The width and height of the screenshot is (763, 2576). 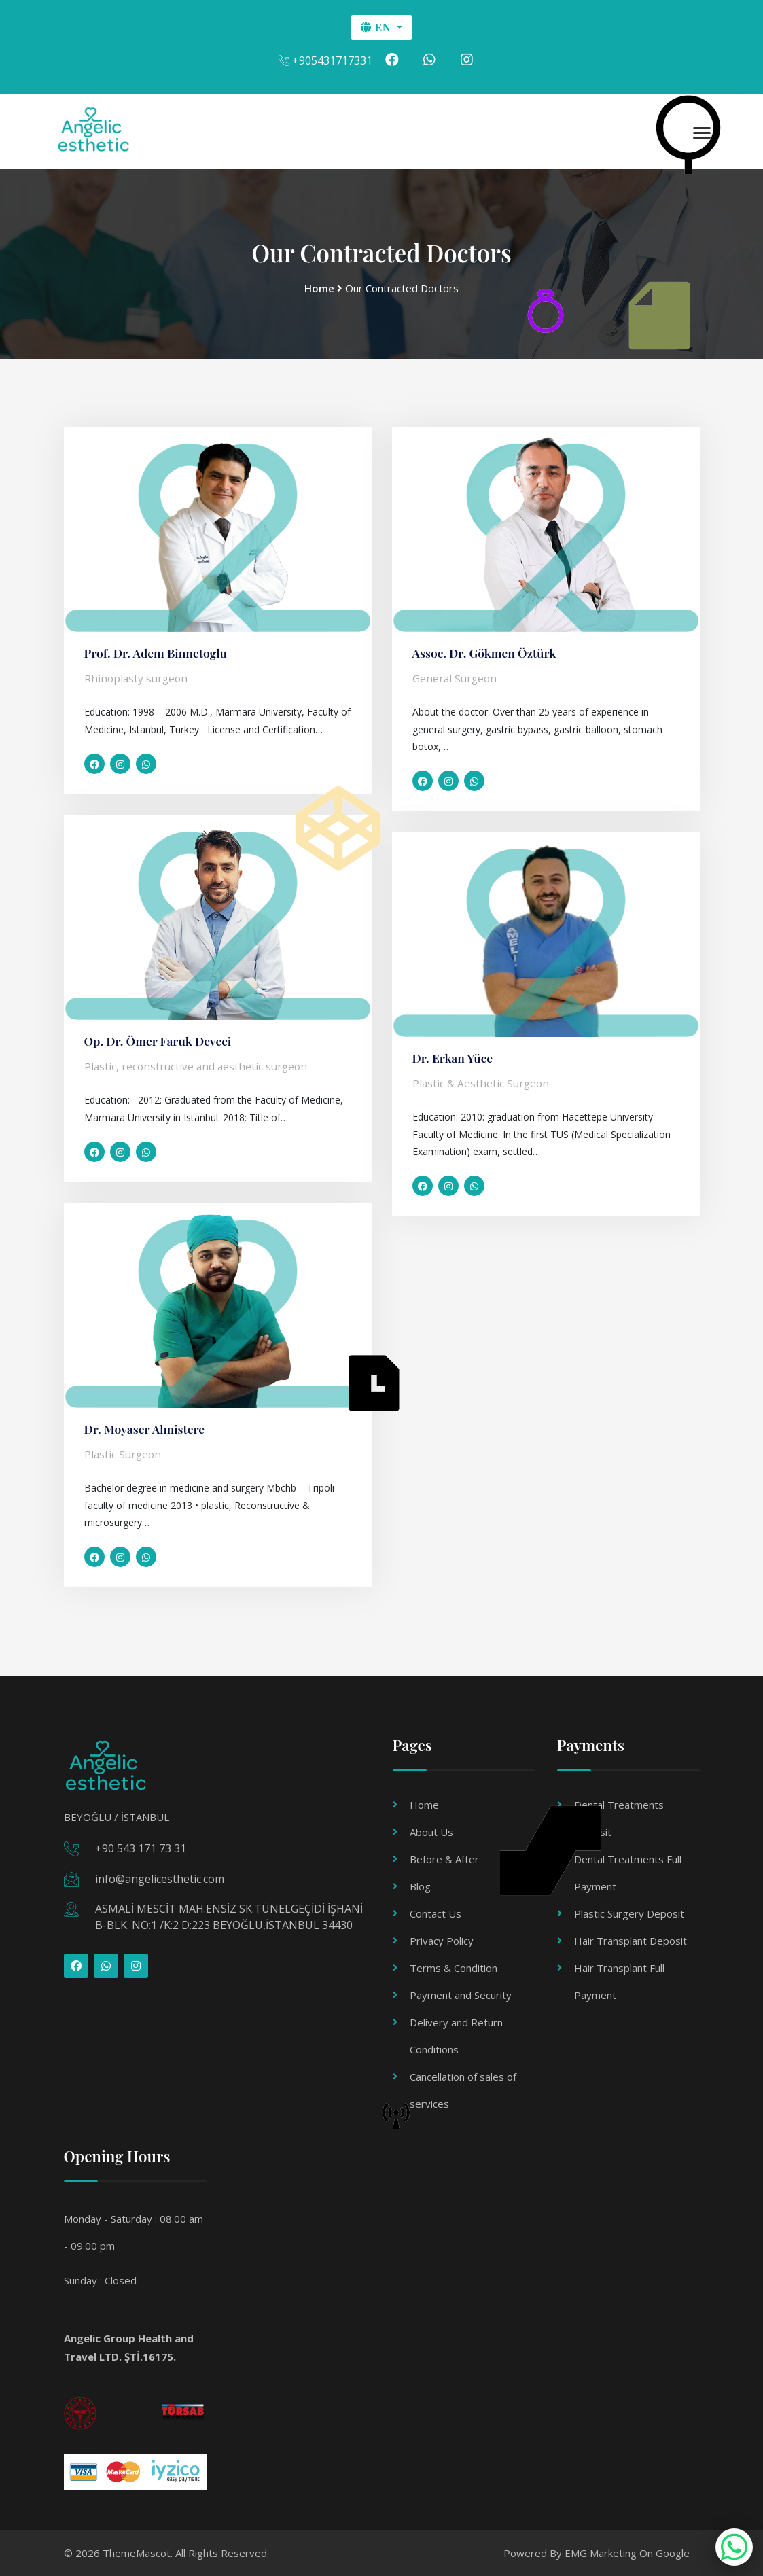 I want to click on start a live broadcast or stream, so click(x=396, y=2115).